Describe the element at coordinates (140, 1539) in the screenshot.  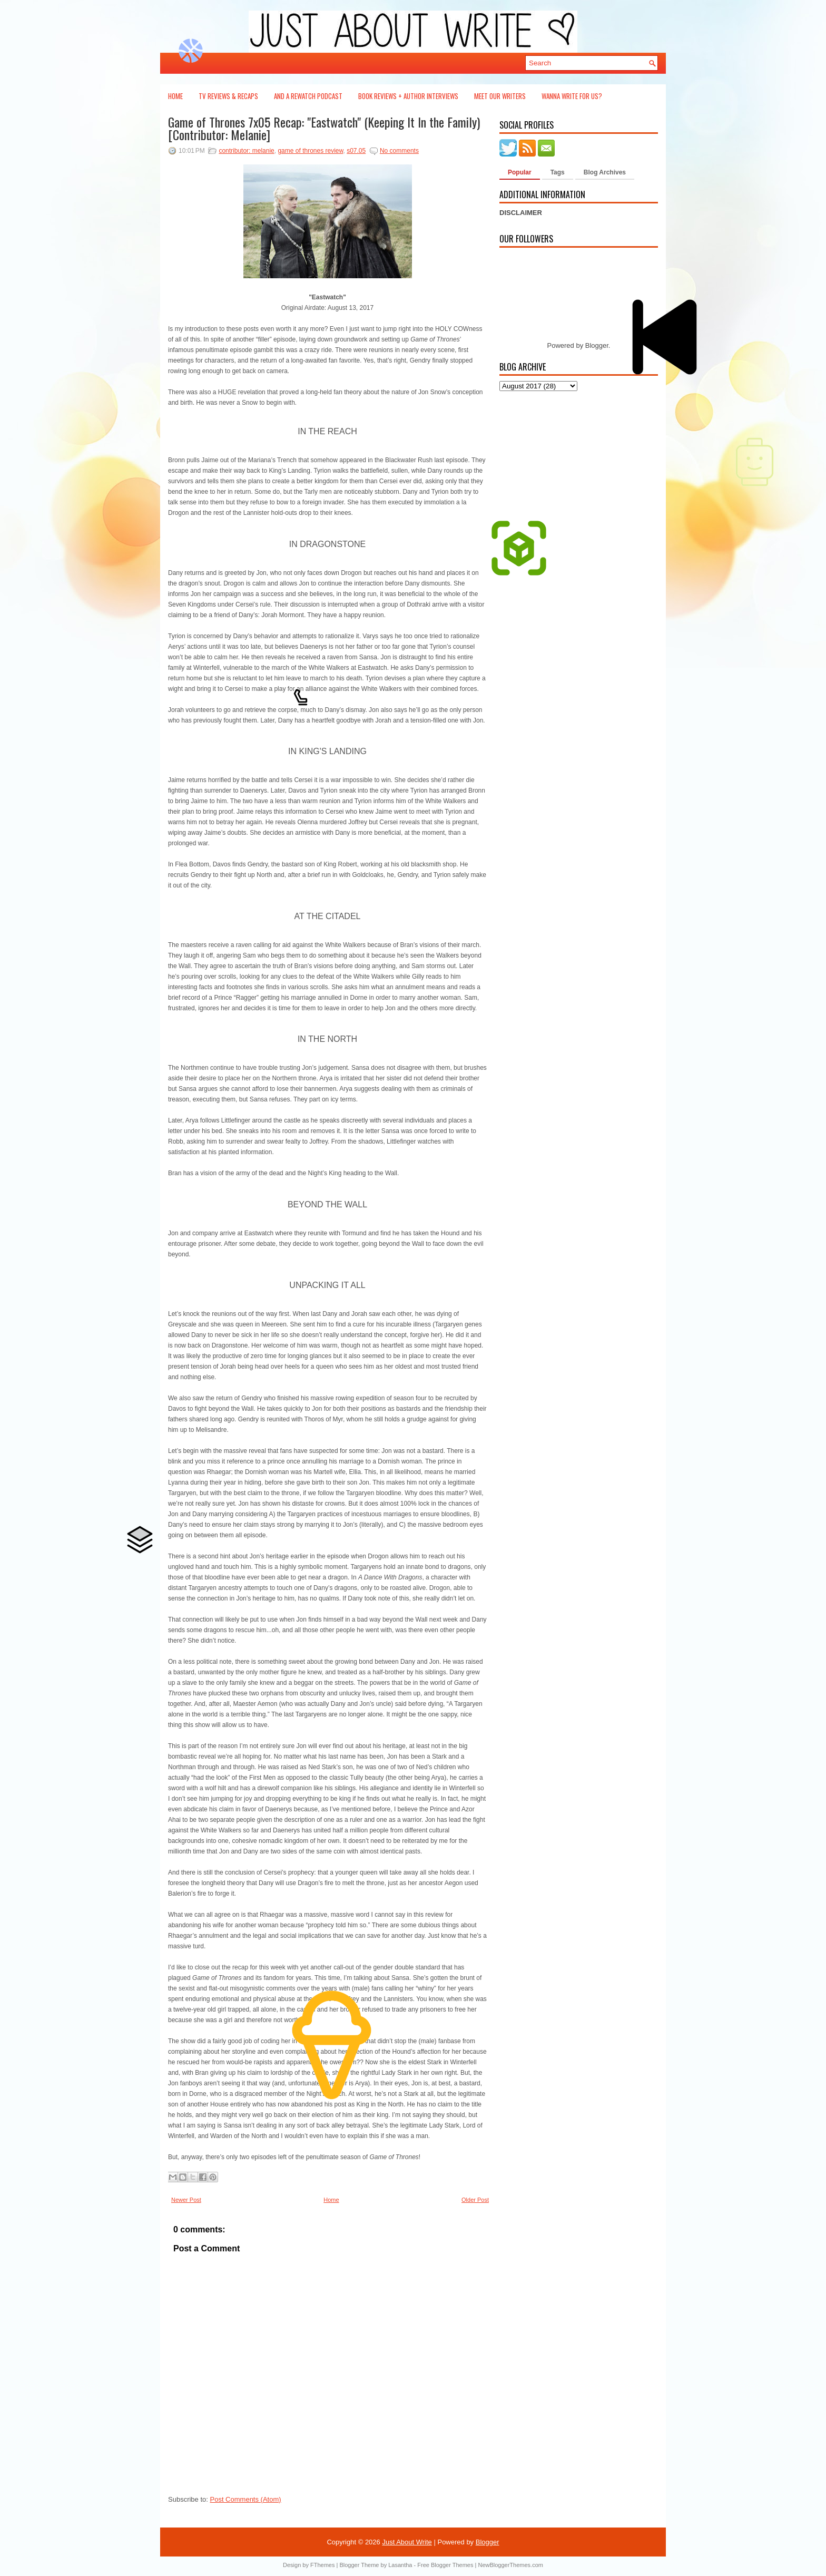
I see `view layers or stacked content` at that location.